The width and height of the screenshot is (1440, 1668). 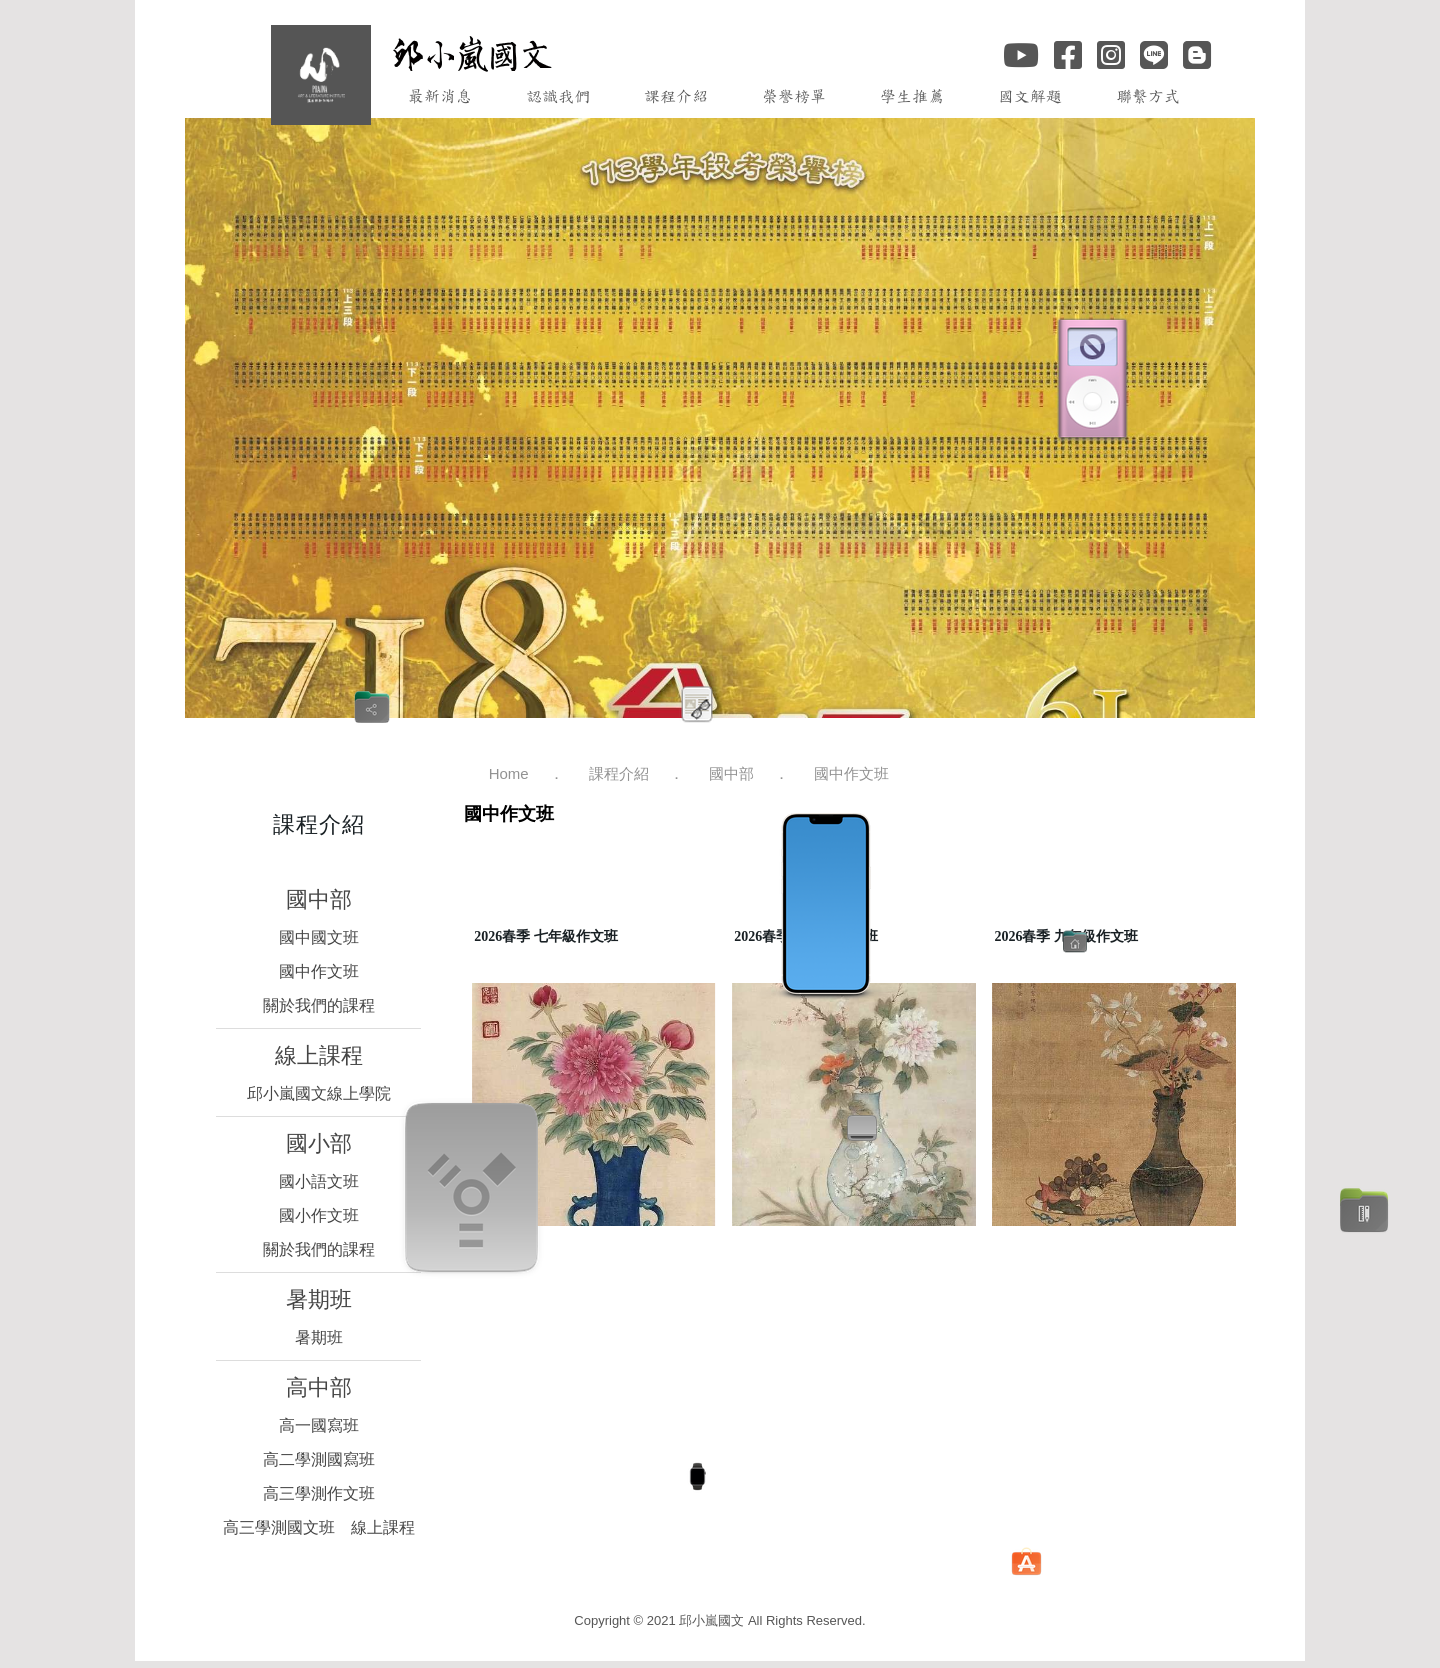 What do you see at coordinates (826, 907) in the screenshot?
I see `iPhone 13 device icon` at bounding box center [826, 907].